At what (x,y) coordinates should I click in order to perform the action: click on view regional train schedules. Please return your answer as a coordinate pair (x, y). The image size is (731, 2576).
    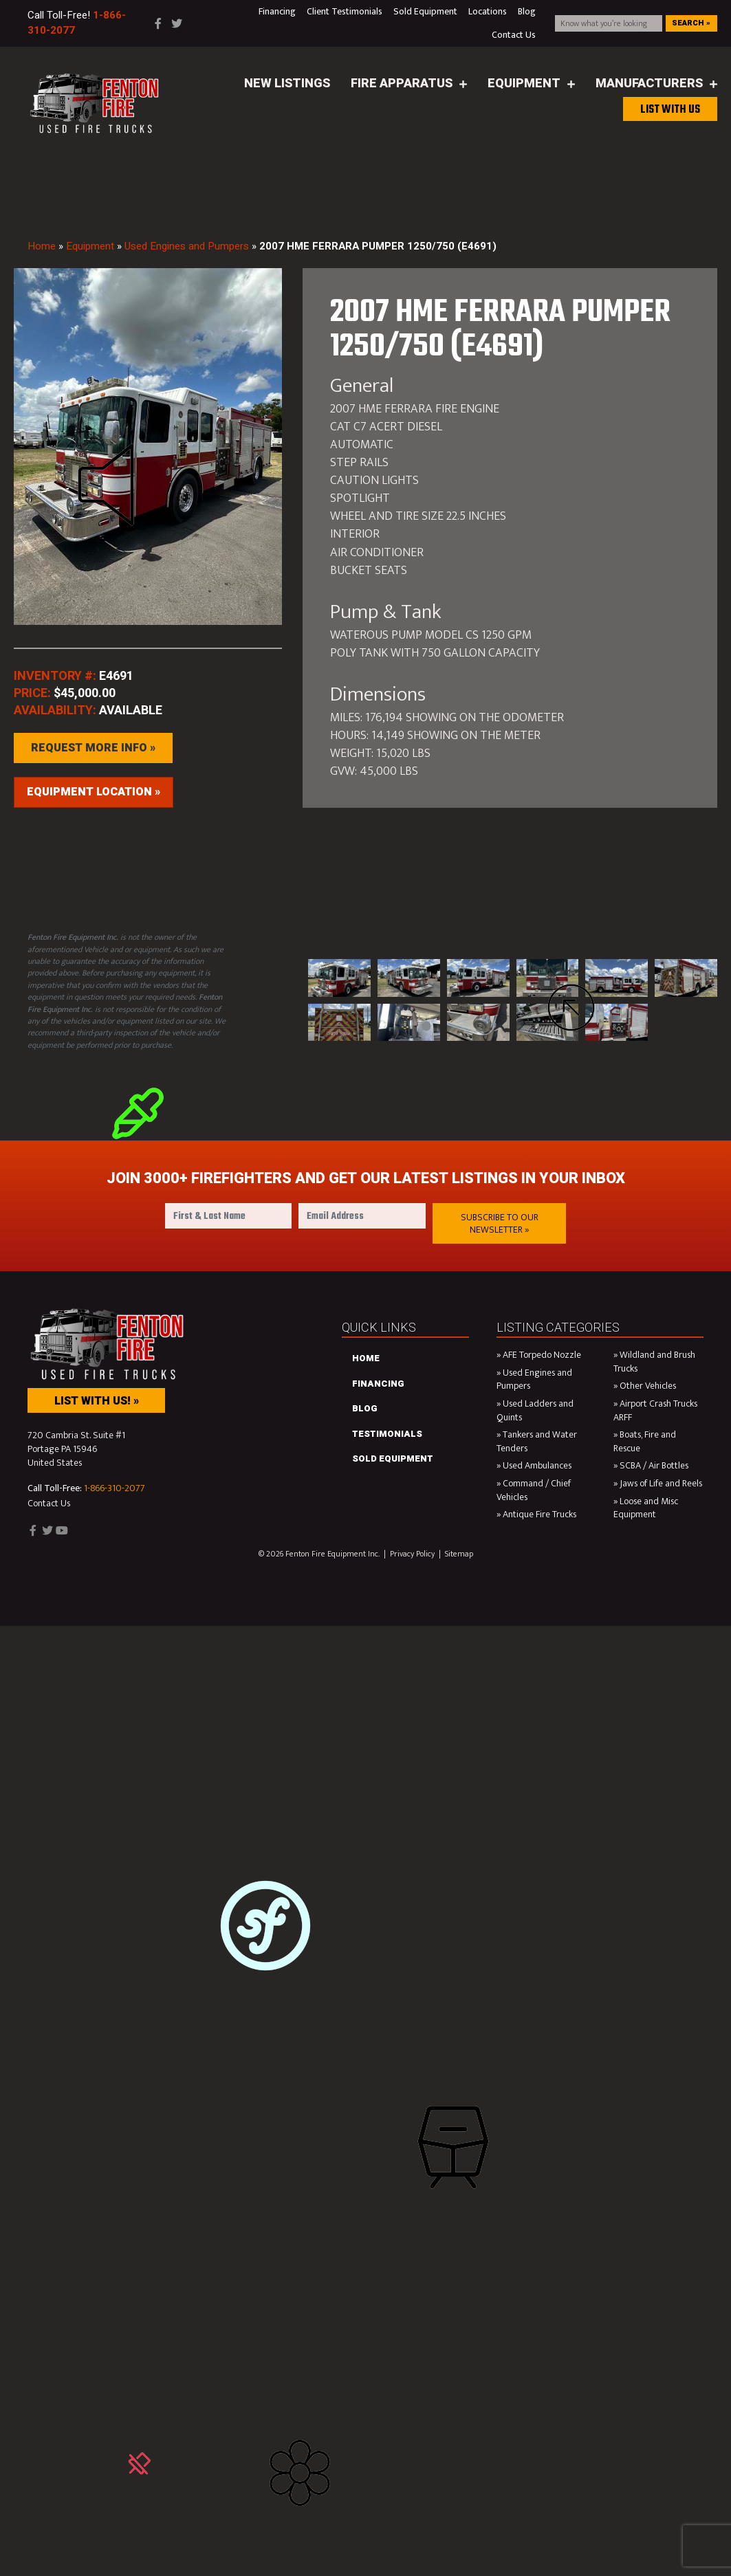
    Looking at the image, I should click on (453, 2144).